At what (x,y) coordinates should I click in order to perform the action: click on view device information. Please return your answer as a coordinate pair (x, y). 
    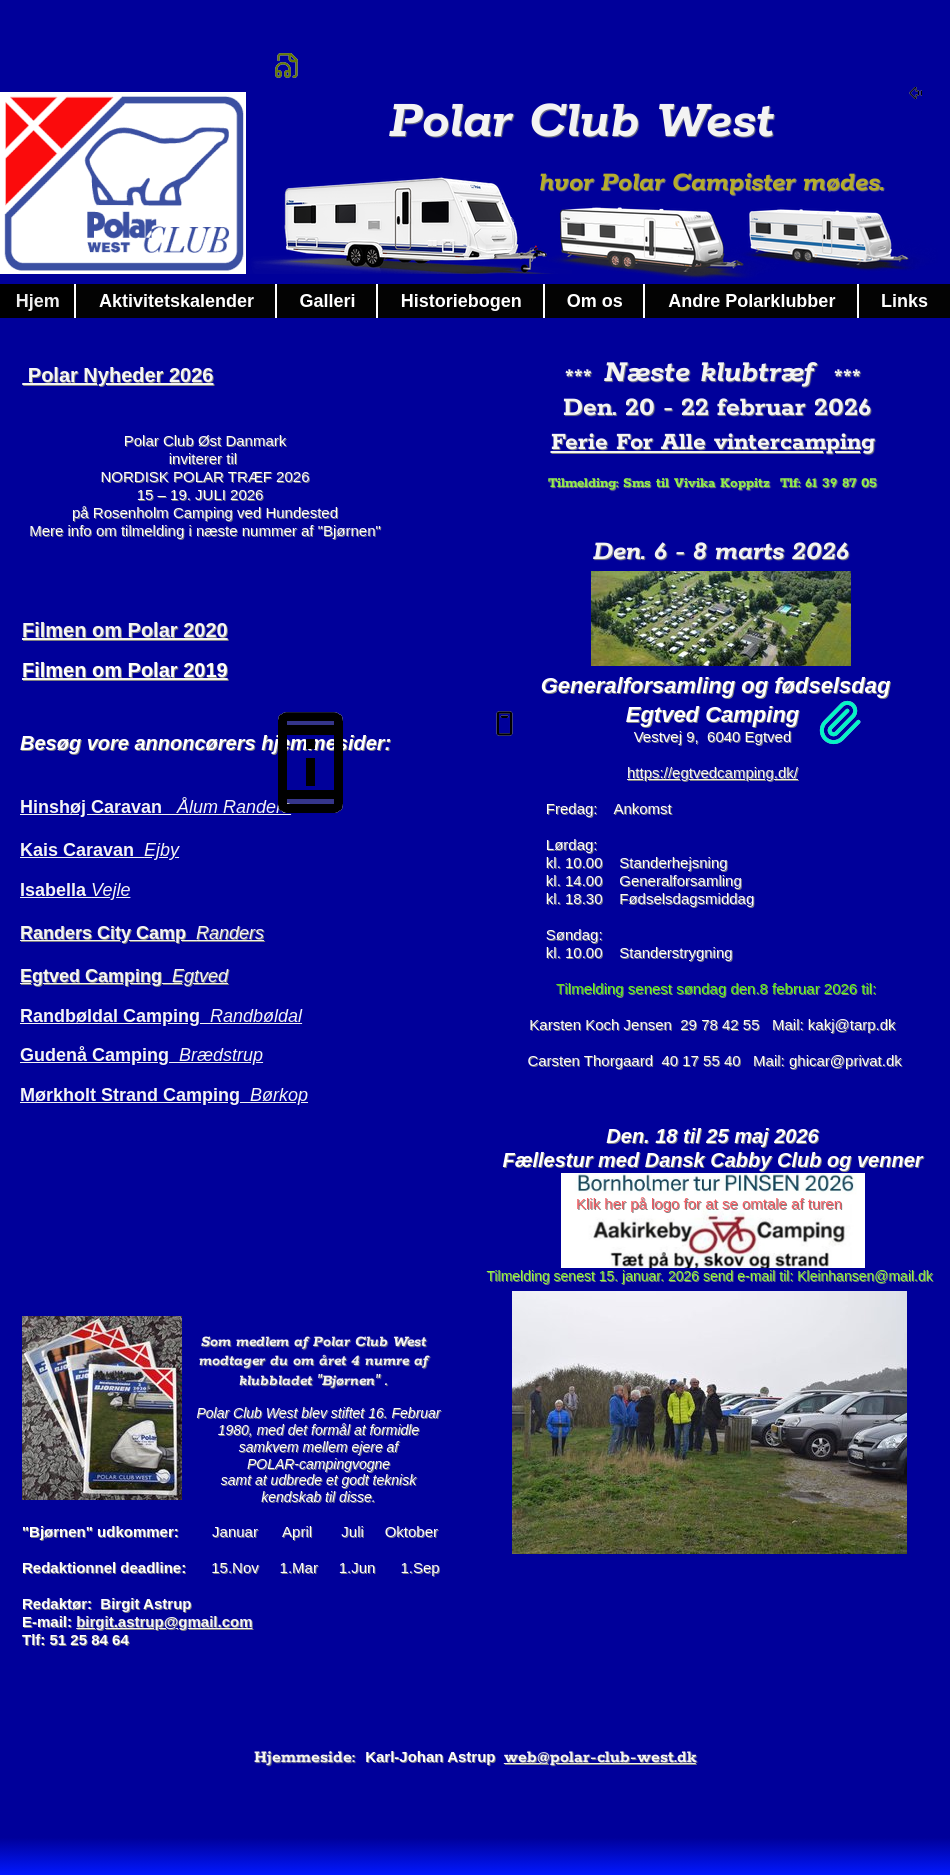
    Looking at the image, I should click on (310, 762).